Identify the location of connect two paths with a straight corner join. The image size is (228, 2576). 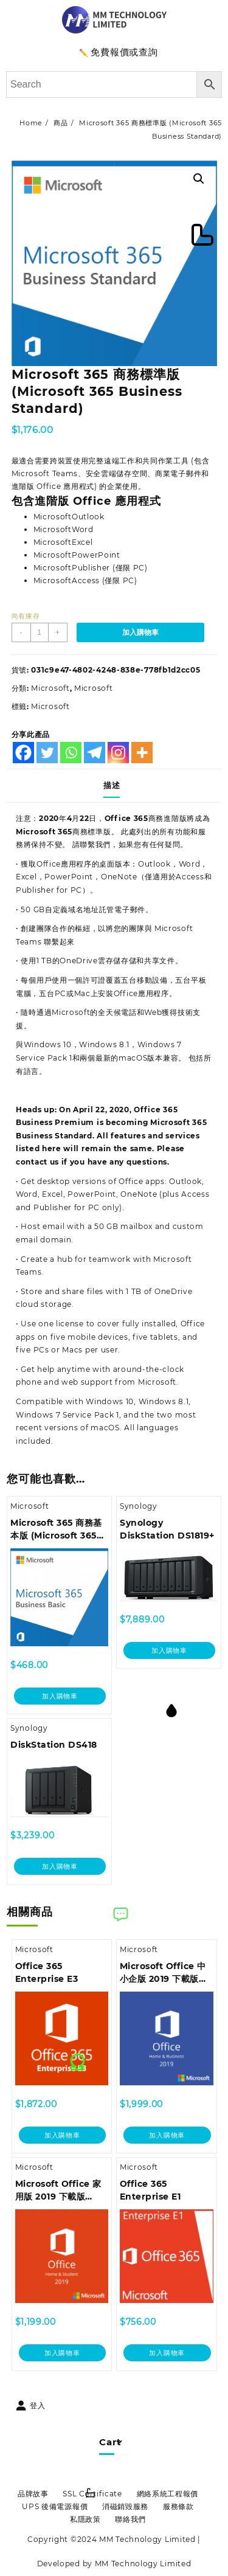
(202, 235).